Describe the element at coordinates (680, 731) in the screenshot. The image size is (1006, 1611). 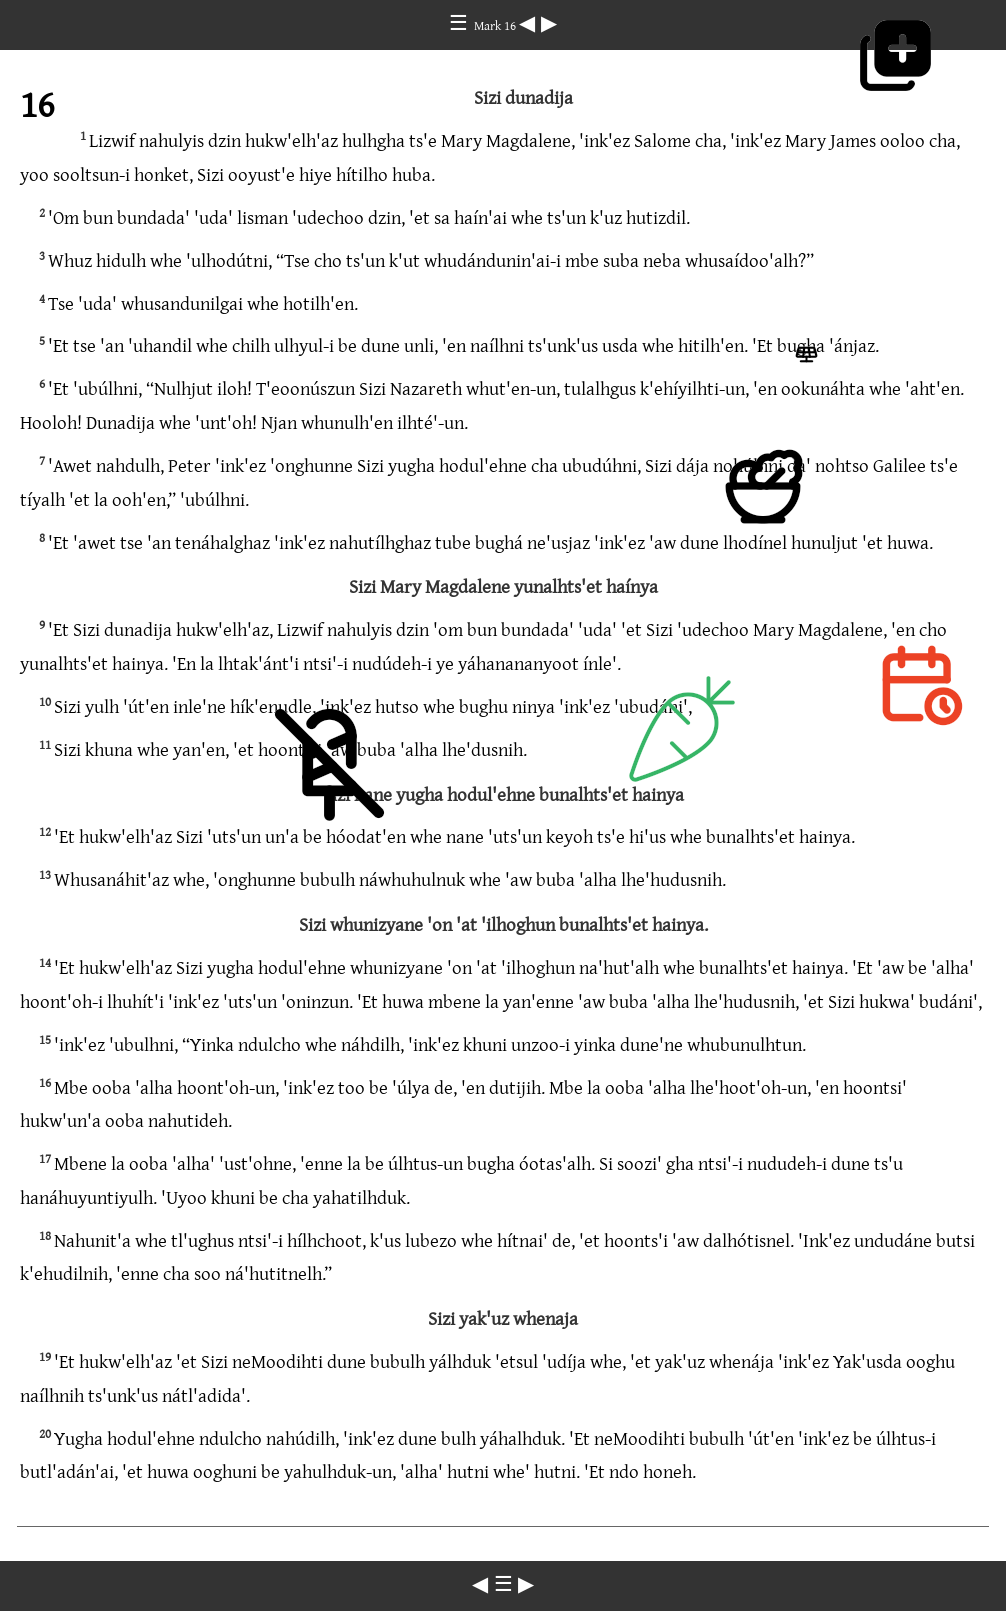
I see `browse vegetable or produce category` at that location.